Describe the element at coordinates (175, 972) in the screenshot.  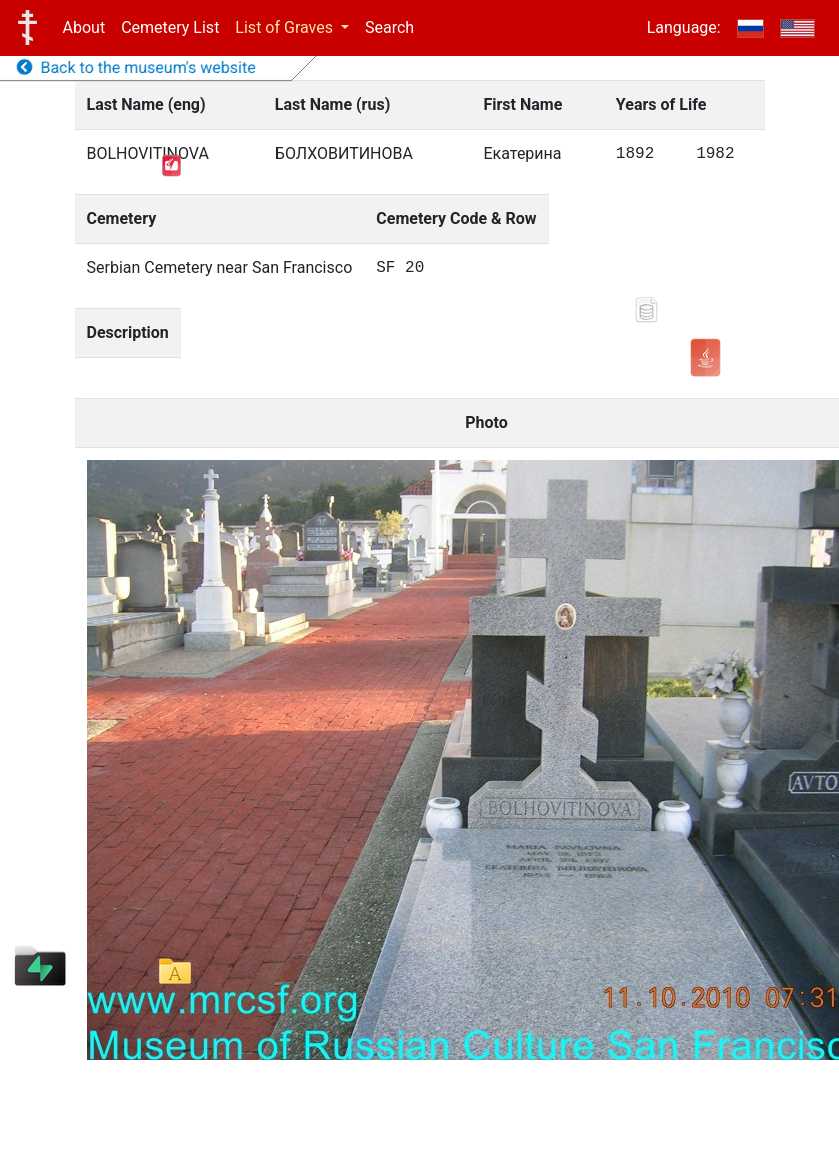
I see `open the fonts folder` at that location.